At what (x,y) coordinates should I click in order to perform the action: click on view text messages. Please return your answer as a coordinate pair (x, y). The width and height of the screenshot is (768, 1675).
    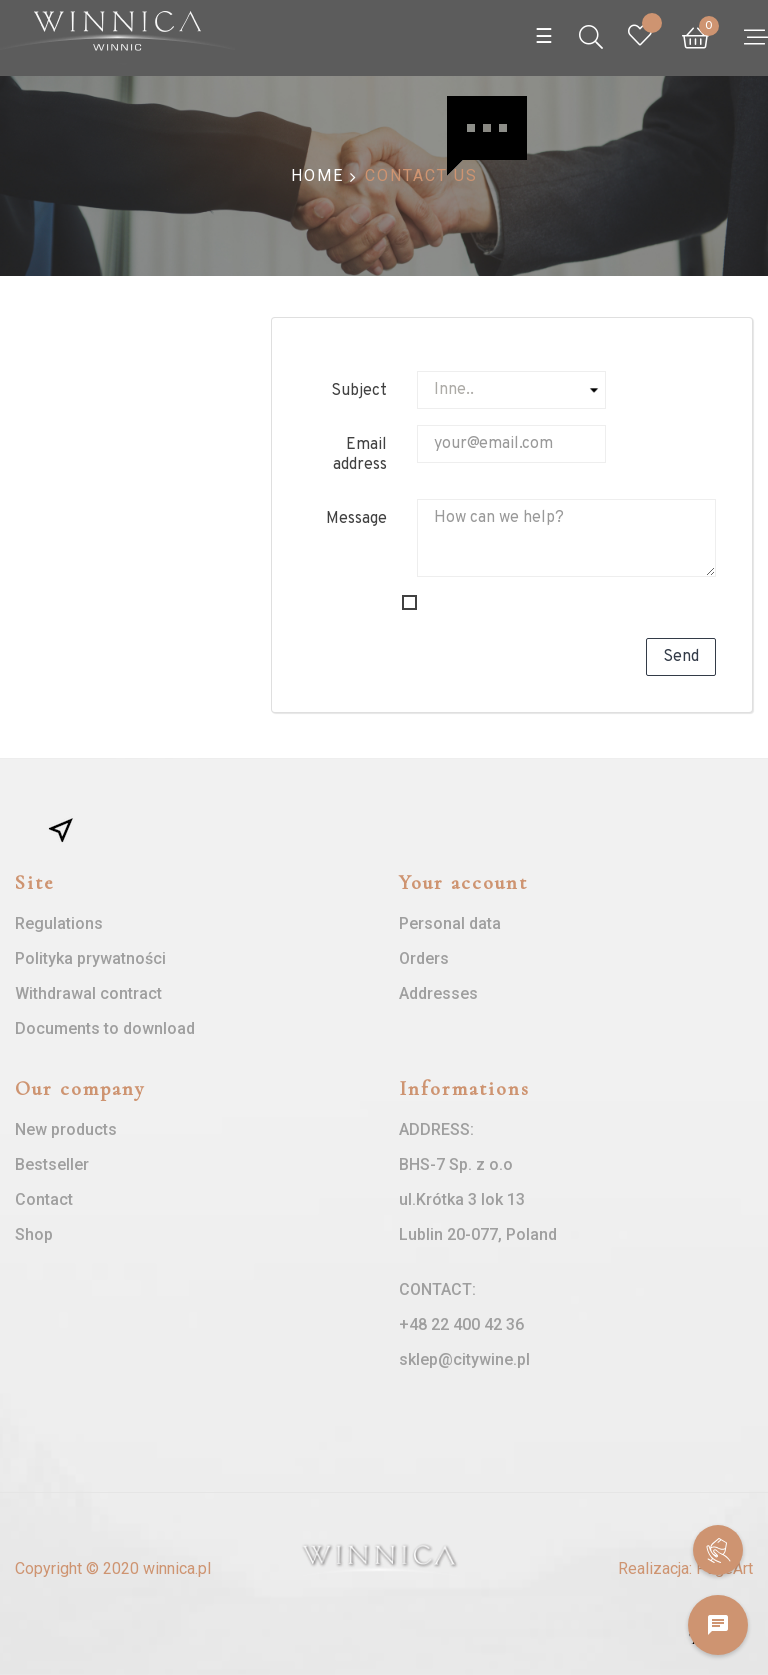
    Looking at the image, I should click on (487, 136).